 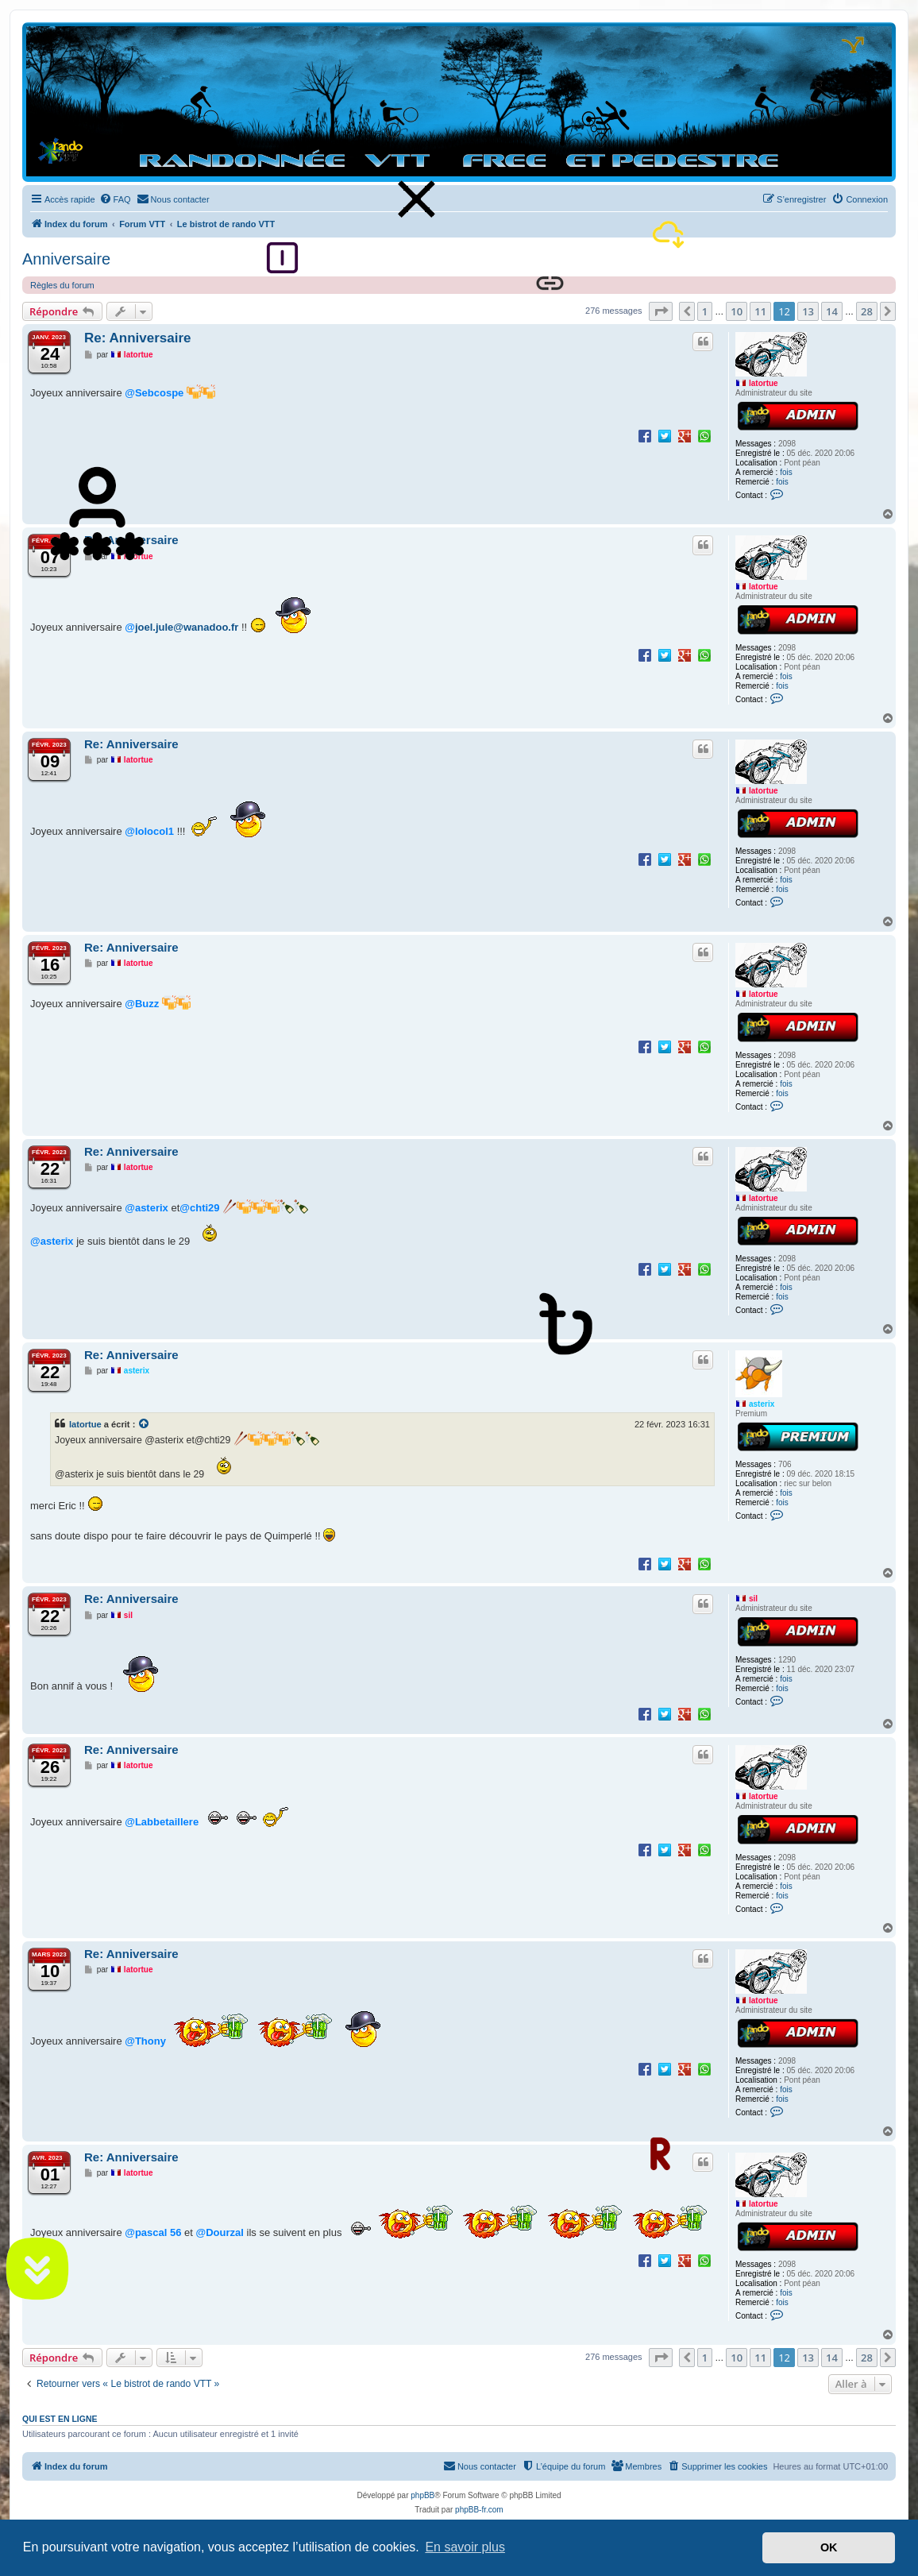 I want to click on enter user password to sign in, so click(x=97, y=513).